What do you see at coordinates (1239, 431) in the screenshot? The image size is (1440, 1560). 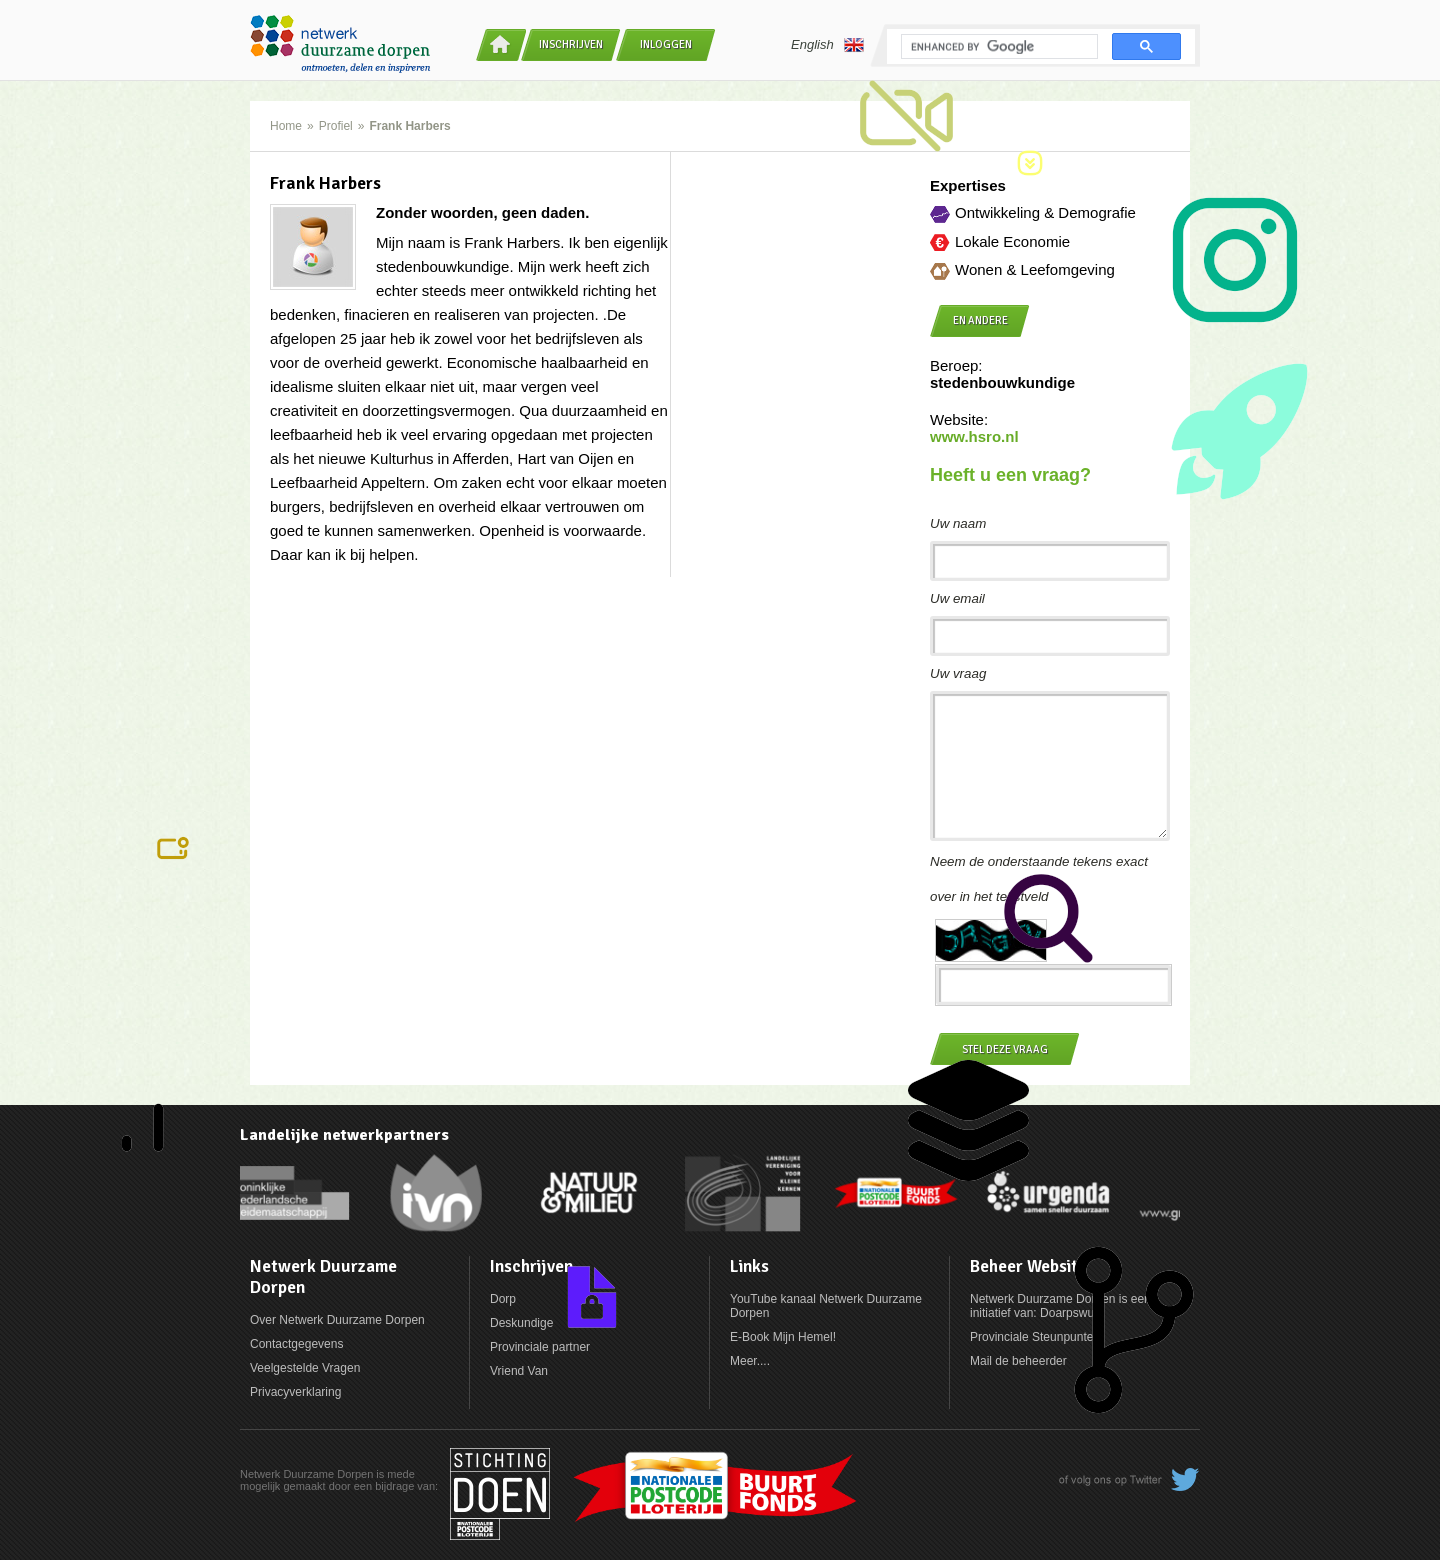 I see `launch or deploy an application` at bounding box center [1239, 431].